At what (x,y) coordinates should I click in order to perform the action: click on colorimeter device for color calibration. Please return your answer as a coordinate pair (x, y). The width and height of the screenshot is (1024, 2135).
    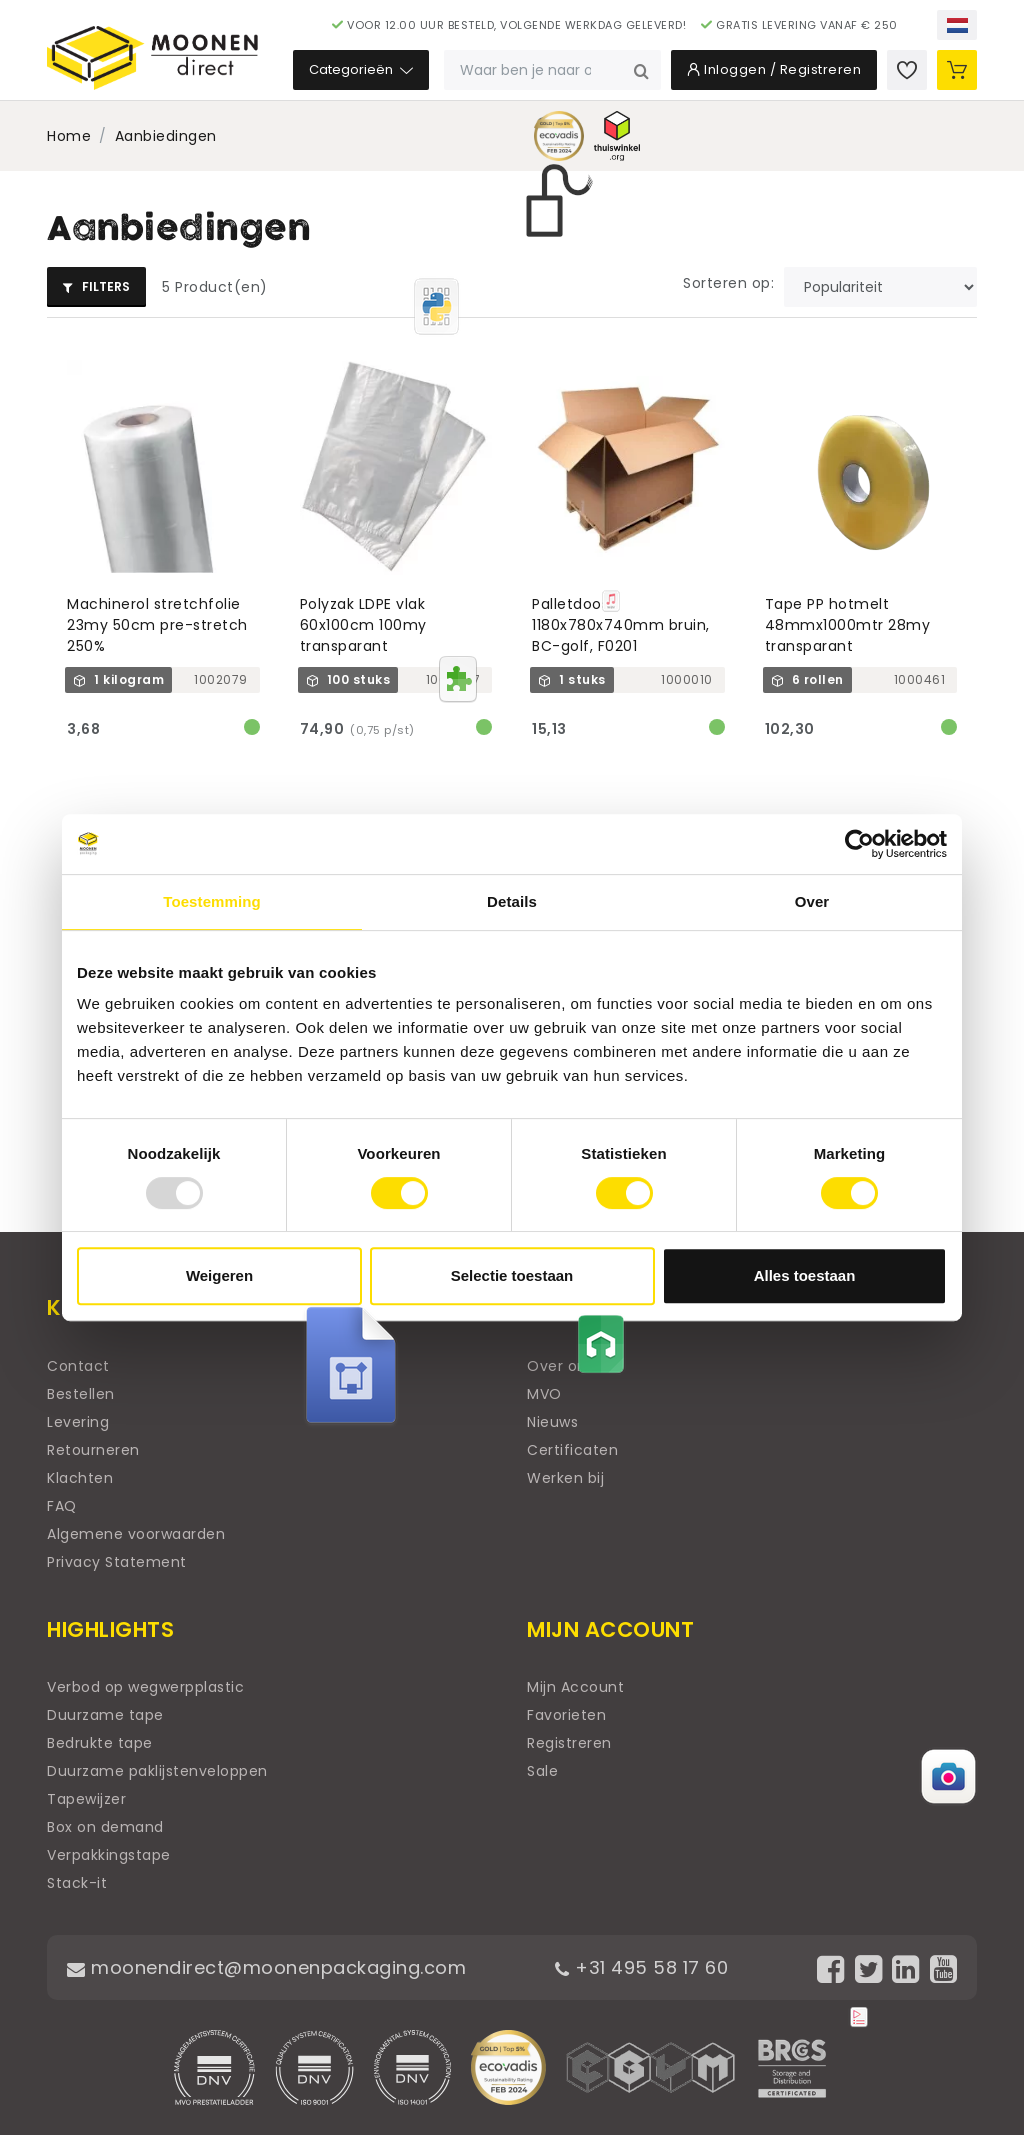
    Looking at the image, I should click on (557, 200).